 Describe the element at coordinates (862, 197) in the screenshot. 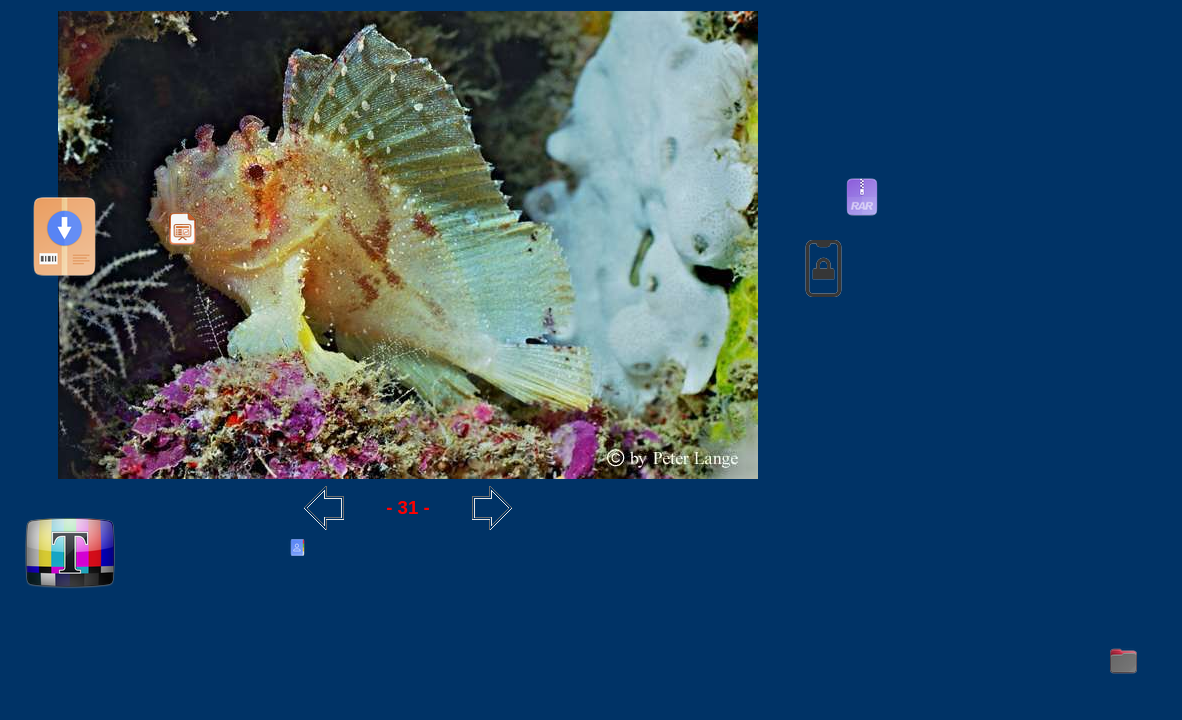

I see `a compressed RAR archive file` at that location.